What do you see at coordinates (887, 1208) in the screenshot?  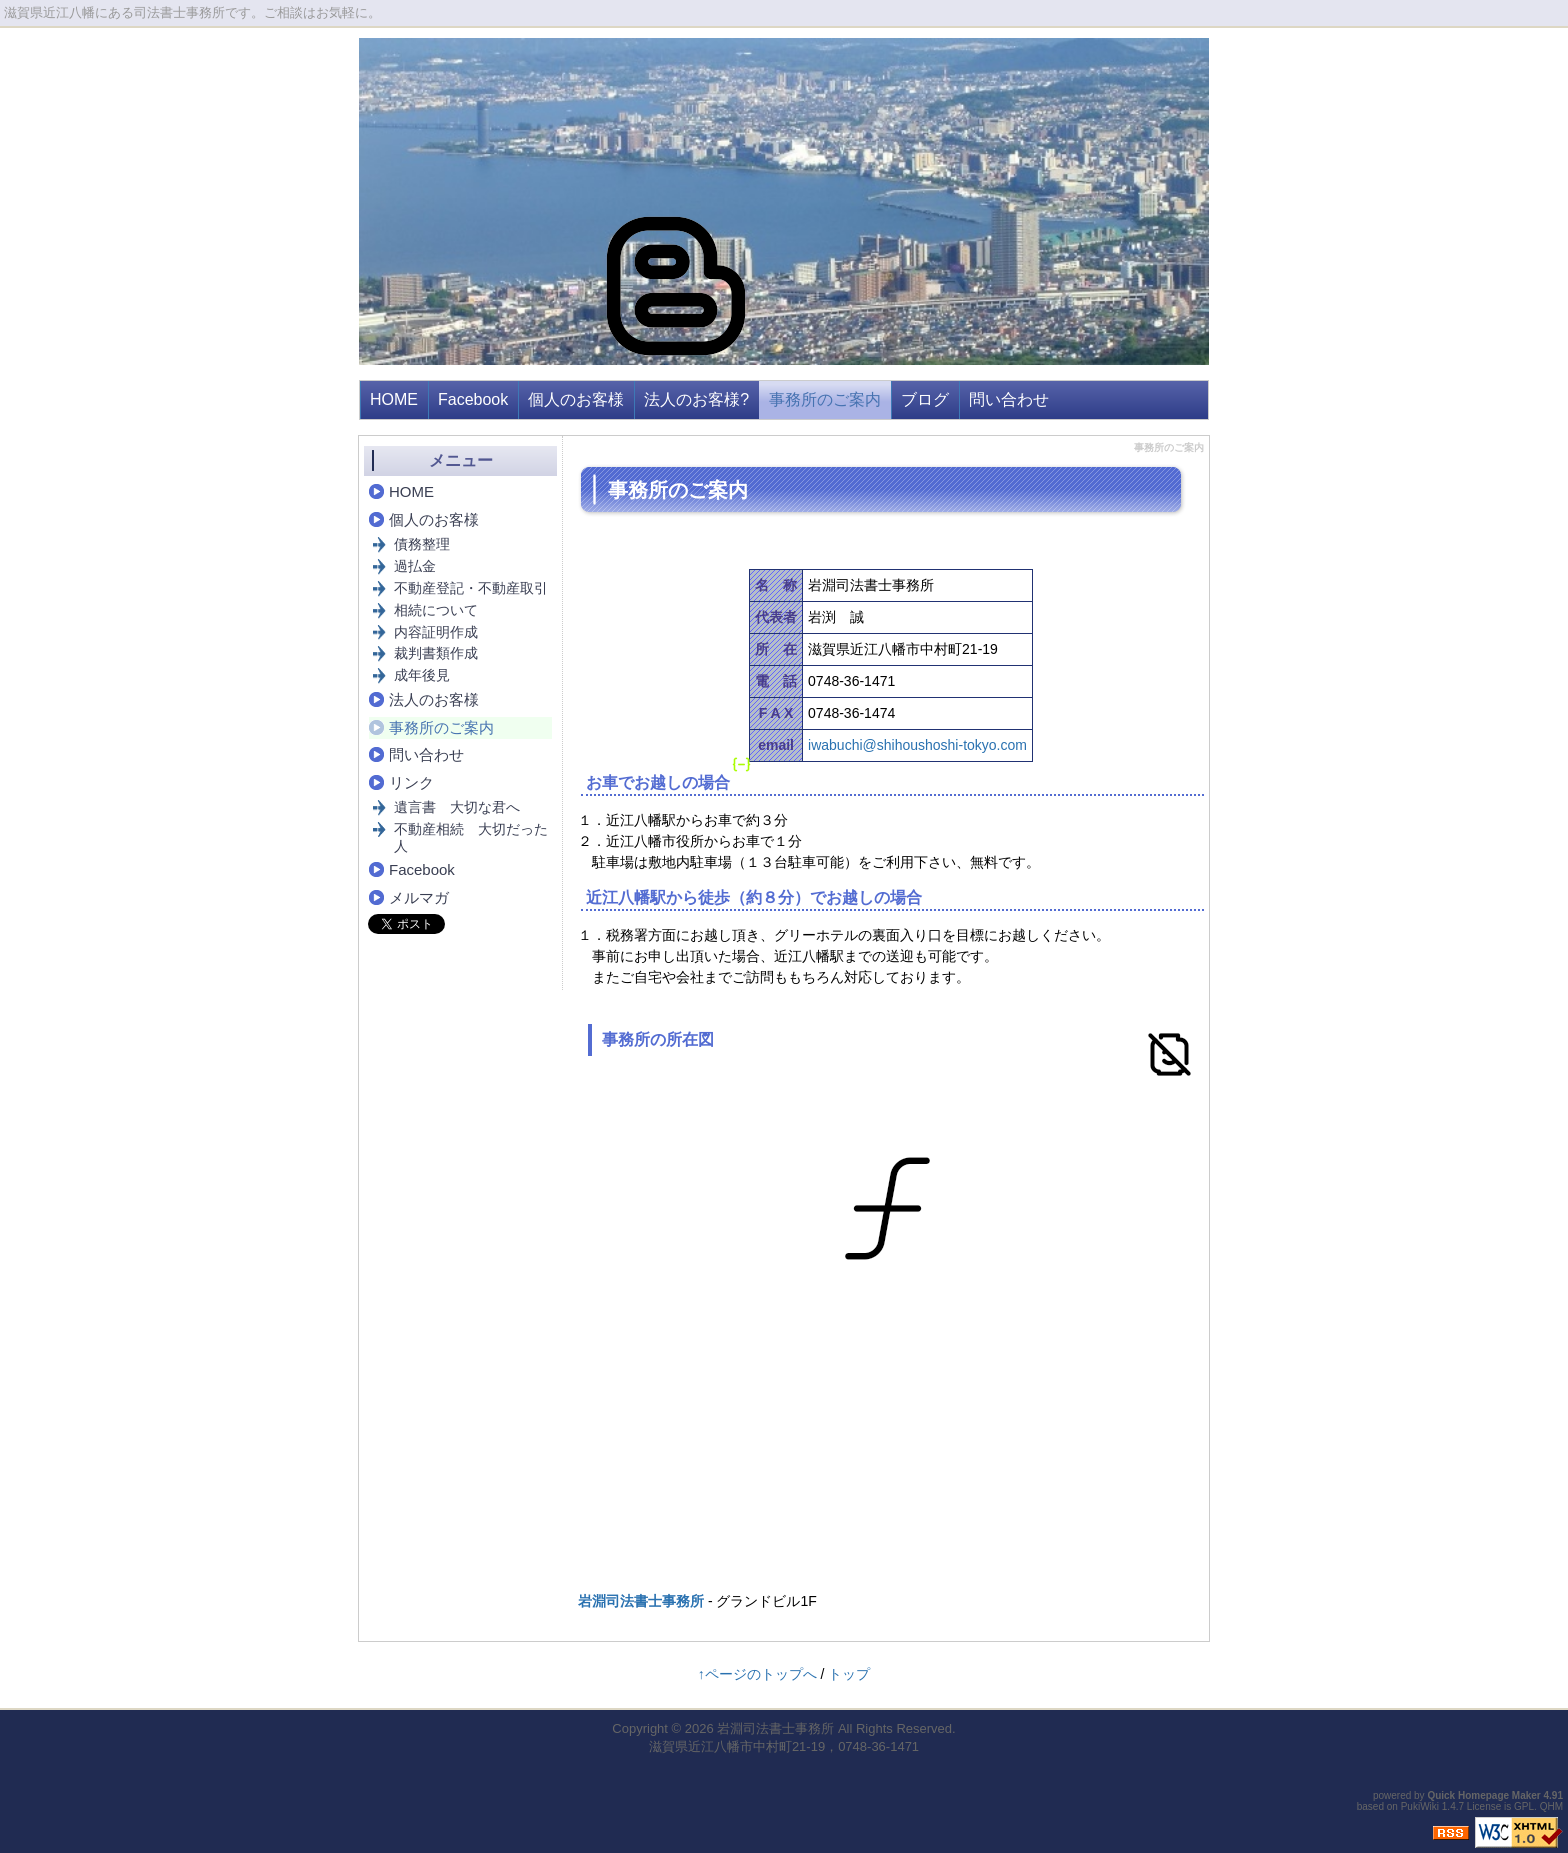 I see `access mathematical functions or formulas` at bounding box center [887, 1208].